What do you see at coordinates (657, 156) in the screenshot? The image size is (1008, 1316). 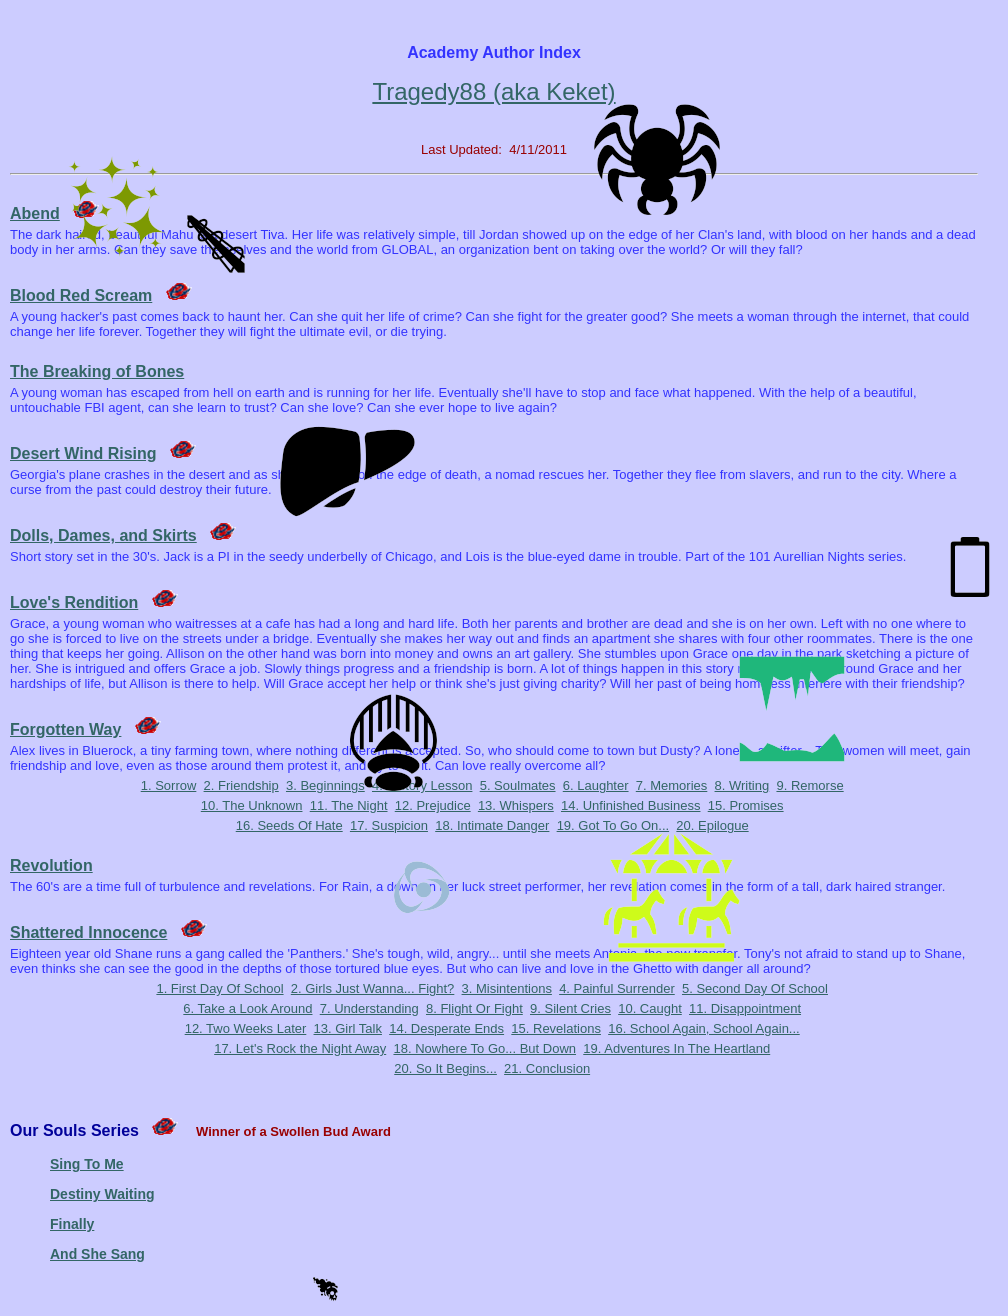 I see `indicates pest or bug-related content` at bounding box center [657, 156].